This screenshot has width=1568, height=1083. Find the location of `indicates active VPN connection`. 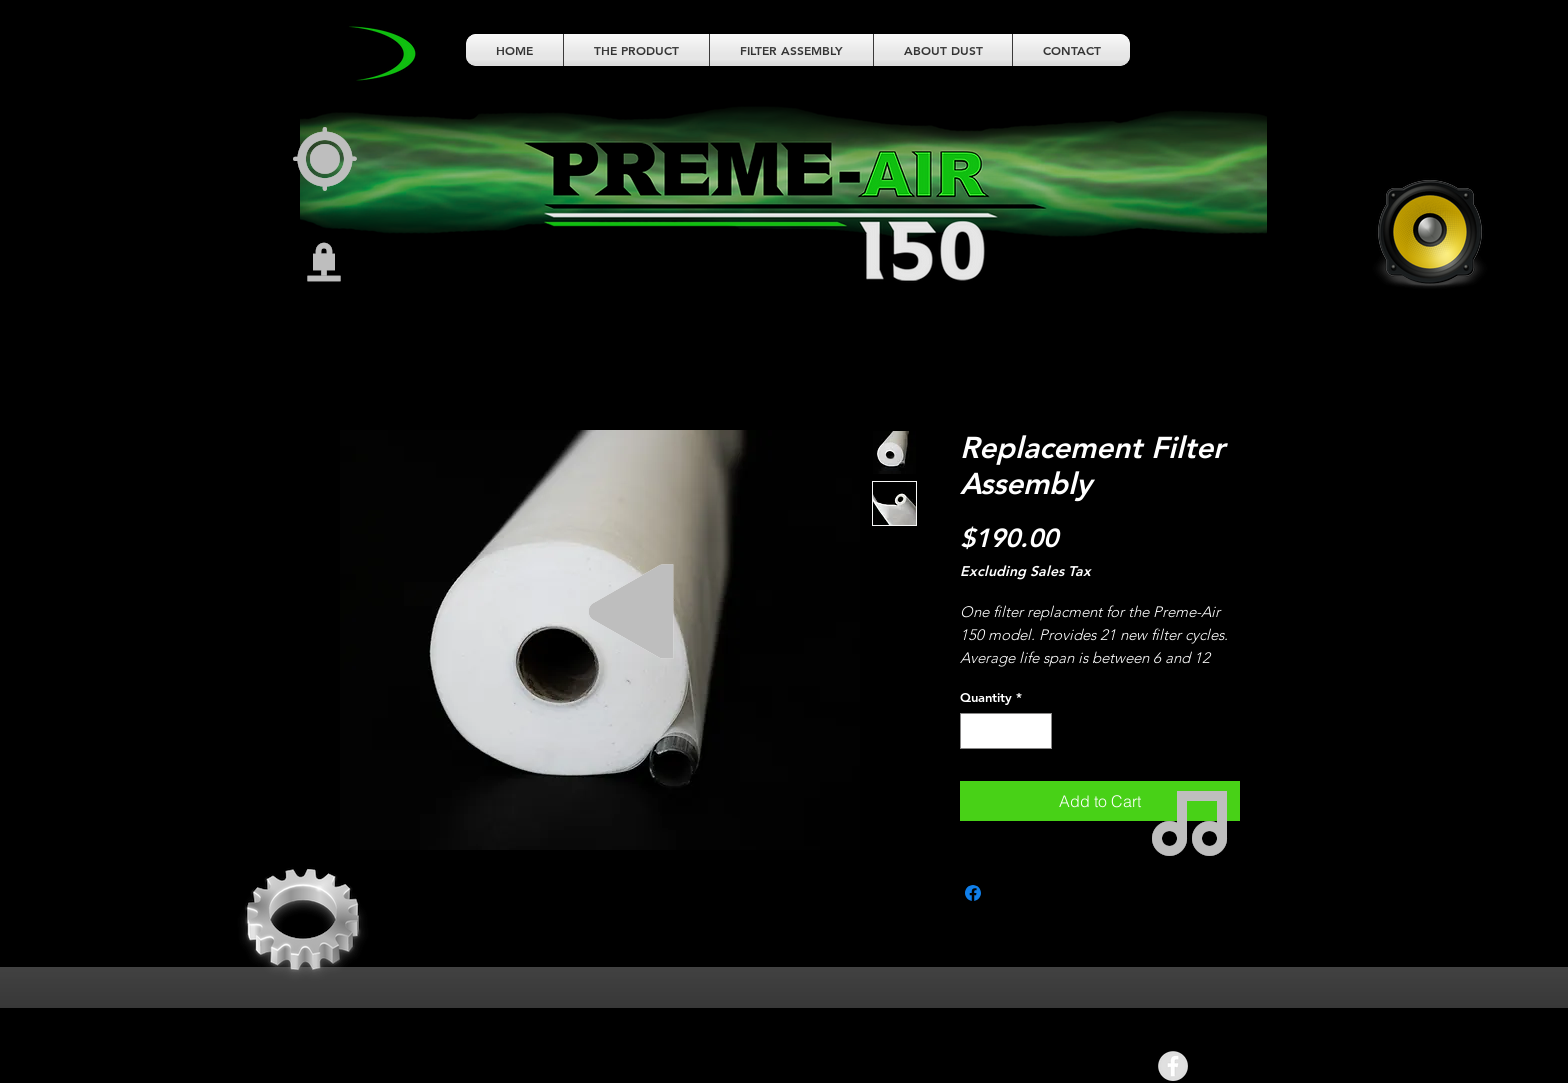

indicates active VPN connection is located at coordinates (324, 262).